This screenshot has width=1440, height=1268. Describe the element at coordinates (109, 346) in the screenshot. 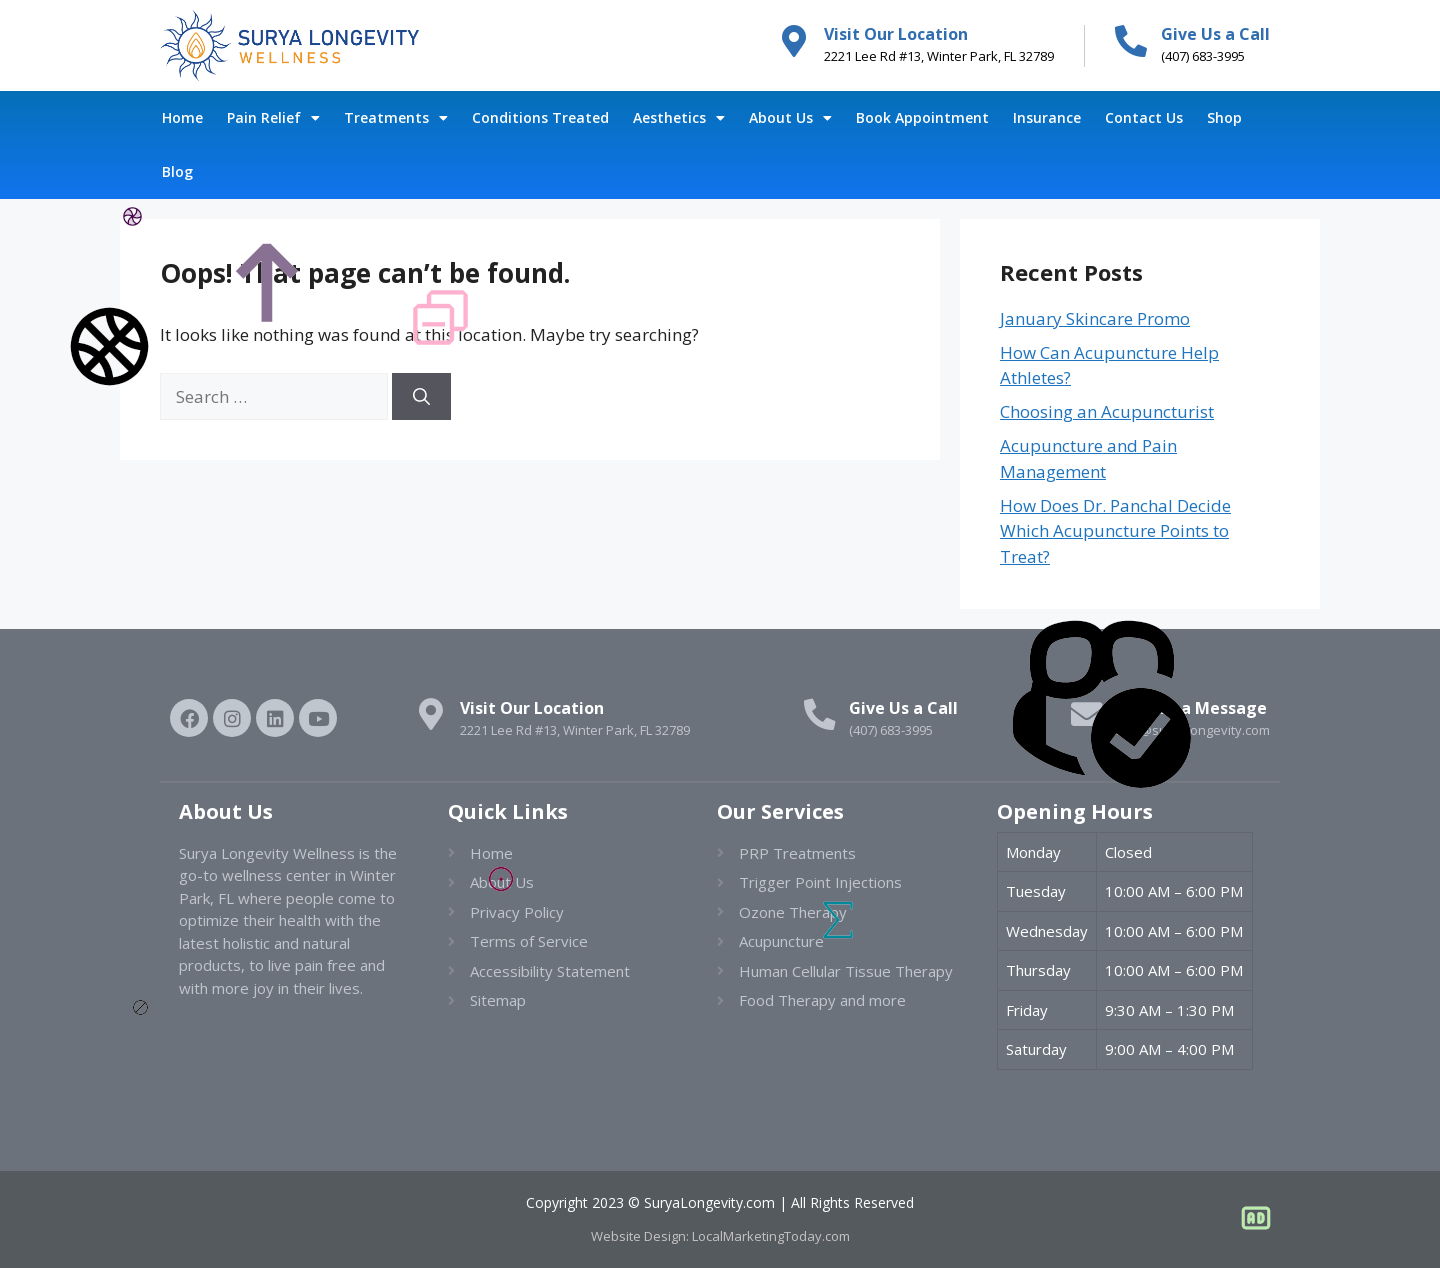

I see `access basketball or sports-related content` at that location.